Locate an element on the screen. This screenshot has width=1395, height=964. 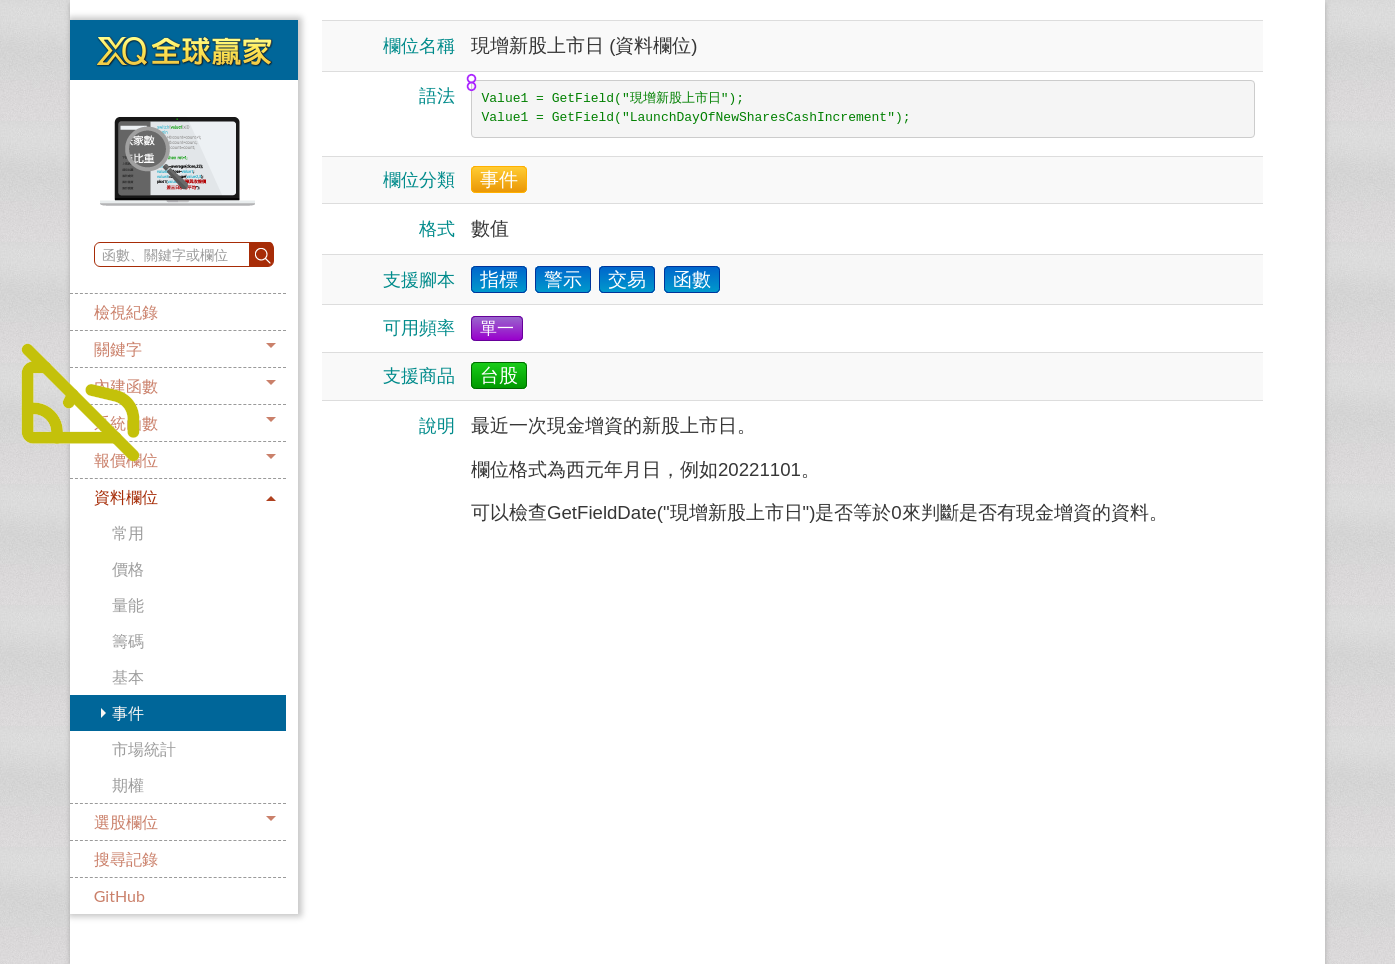
remove footwear required is located at coordinates (80, 402).